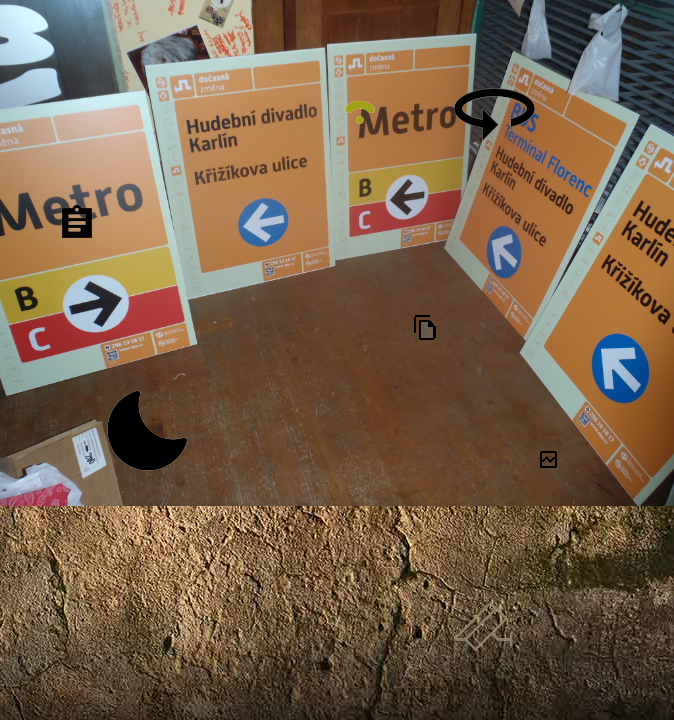 The image size is (674, 720). What do you see at coordinates (425, 327) in the screenshot?
I see `copy file to clipboard` at bounding box center [425, 327].